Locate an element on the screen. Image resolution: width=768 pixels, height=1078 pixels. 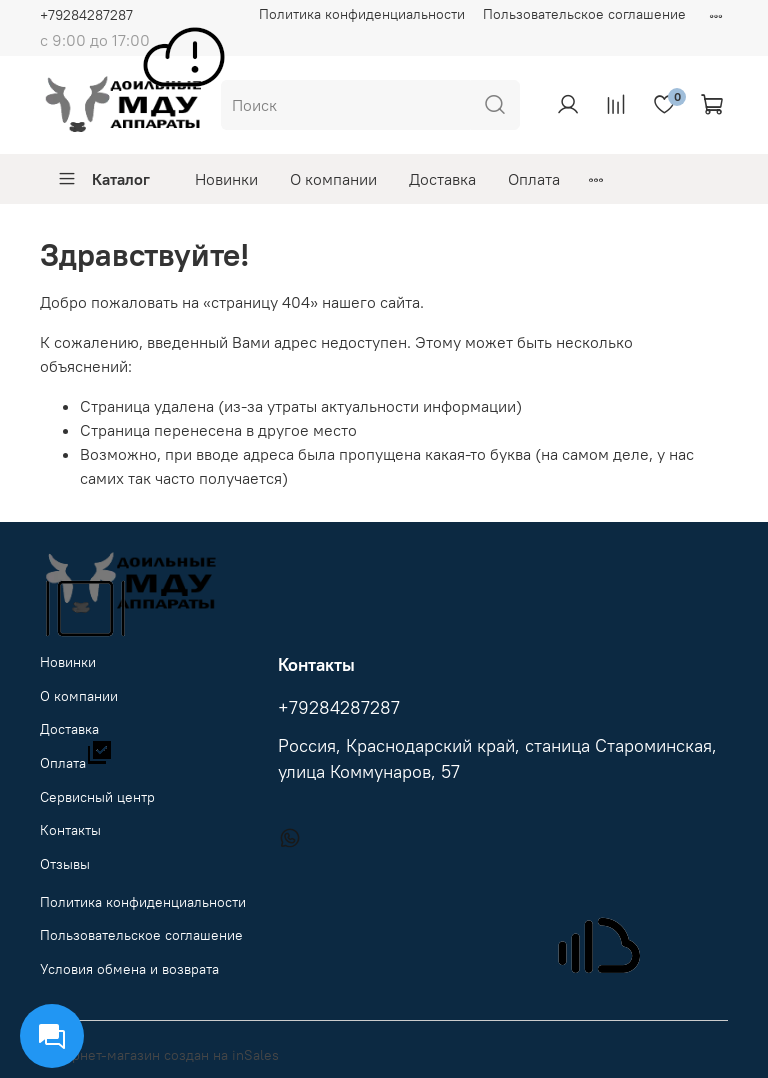
open soundcloud app is located at coordinates (598, 948).